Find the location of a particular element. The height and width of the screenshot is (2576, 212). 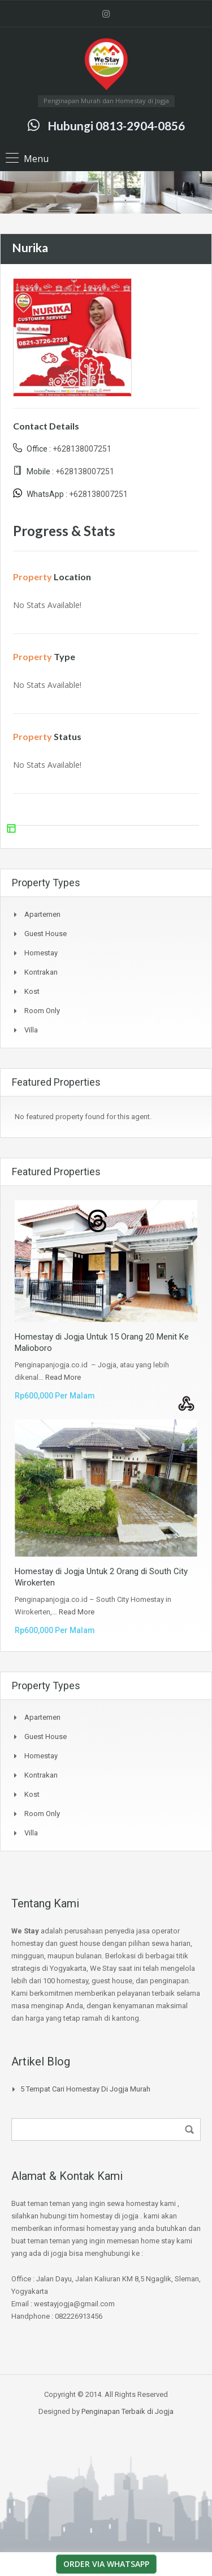

open the Threads app is located at coordinates (97, 1221).